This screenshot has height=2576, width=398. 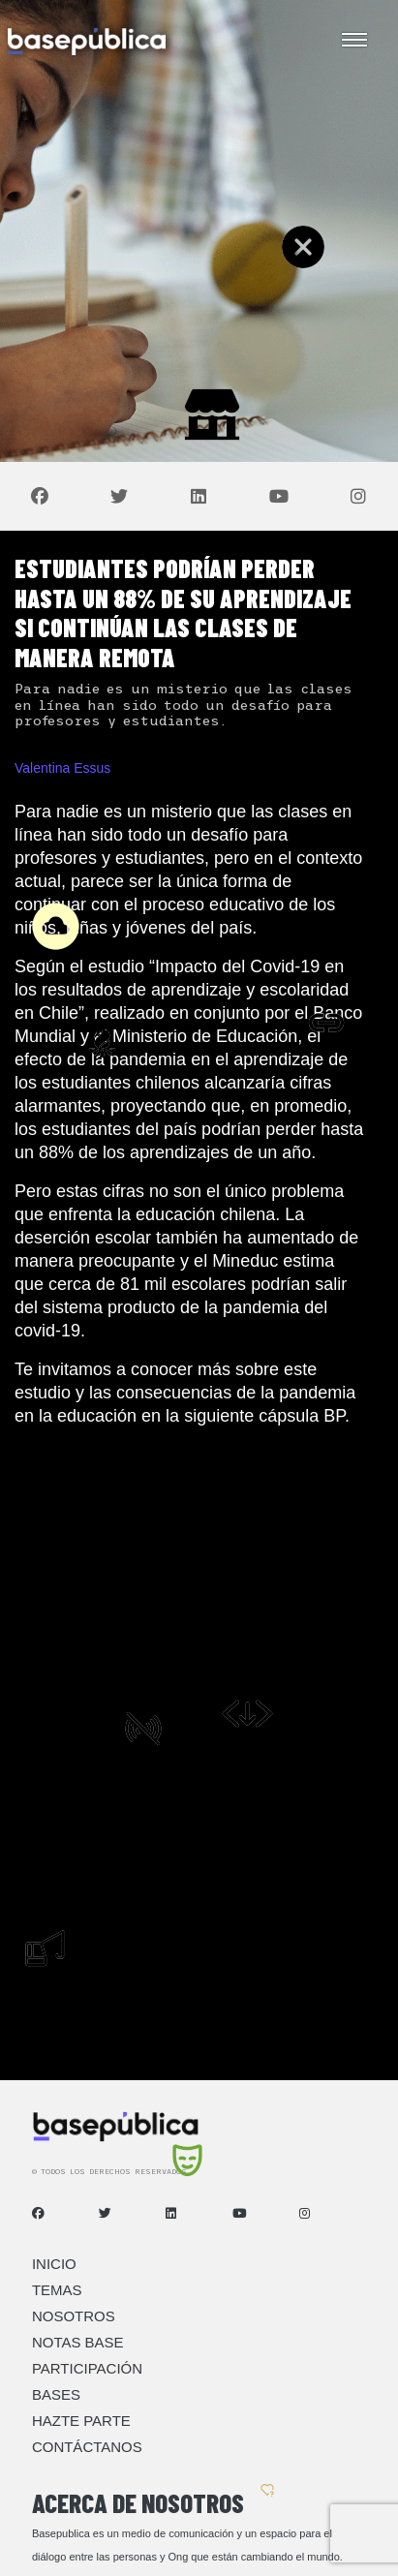 What do you see at coordinates (303, 247) in the screenshot?
I see `close or dismiss a dialog` at bounding box center [303, 247].